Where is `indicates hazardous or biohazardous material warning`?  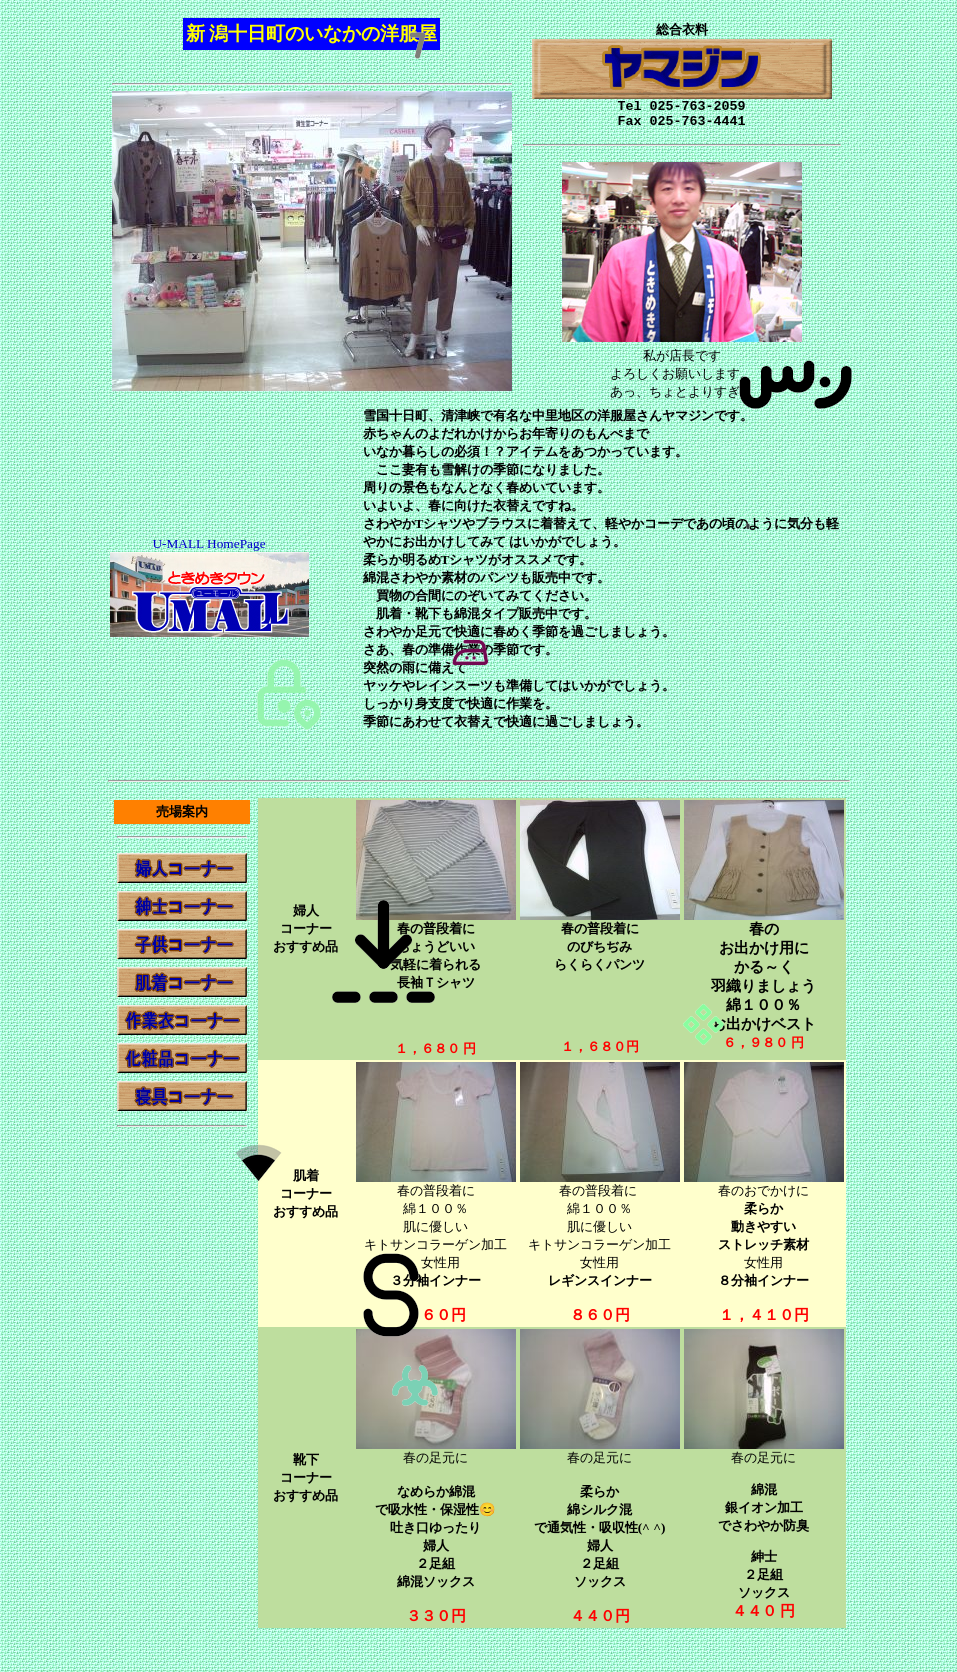
indicates hazardous or biohazardous material warning is located at coordinates (415, 1387).